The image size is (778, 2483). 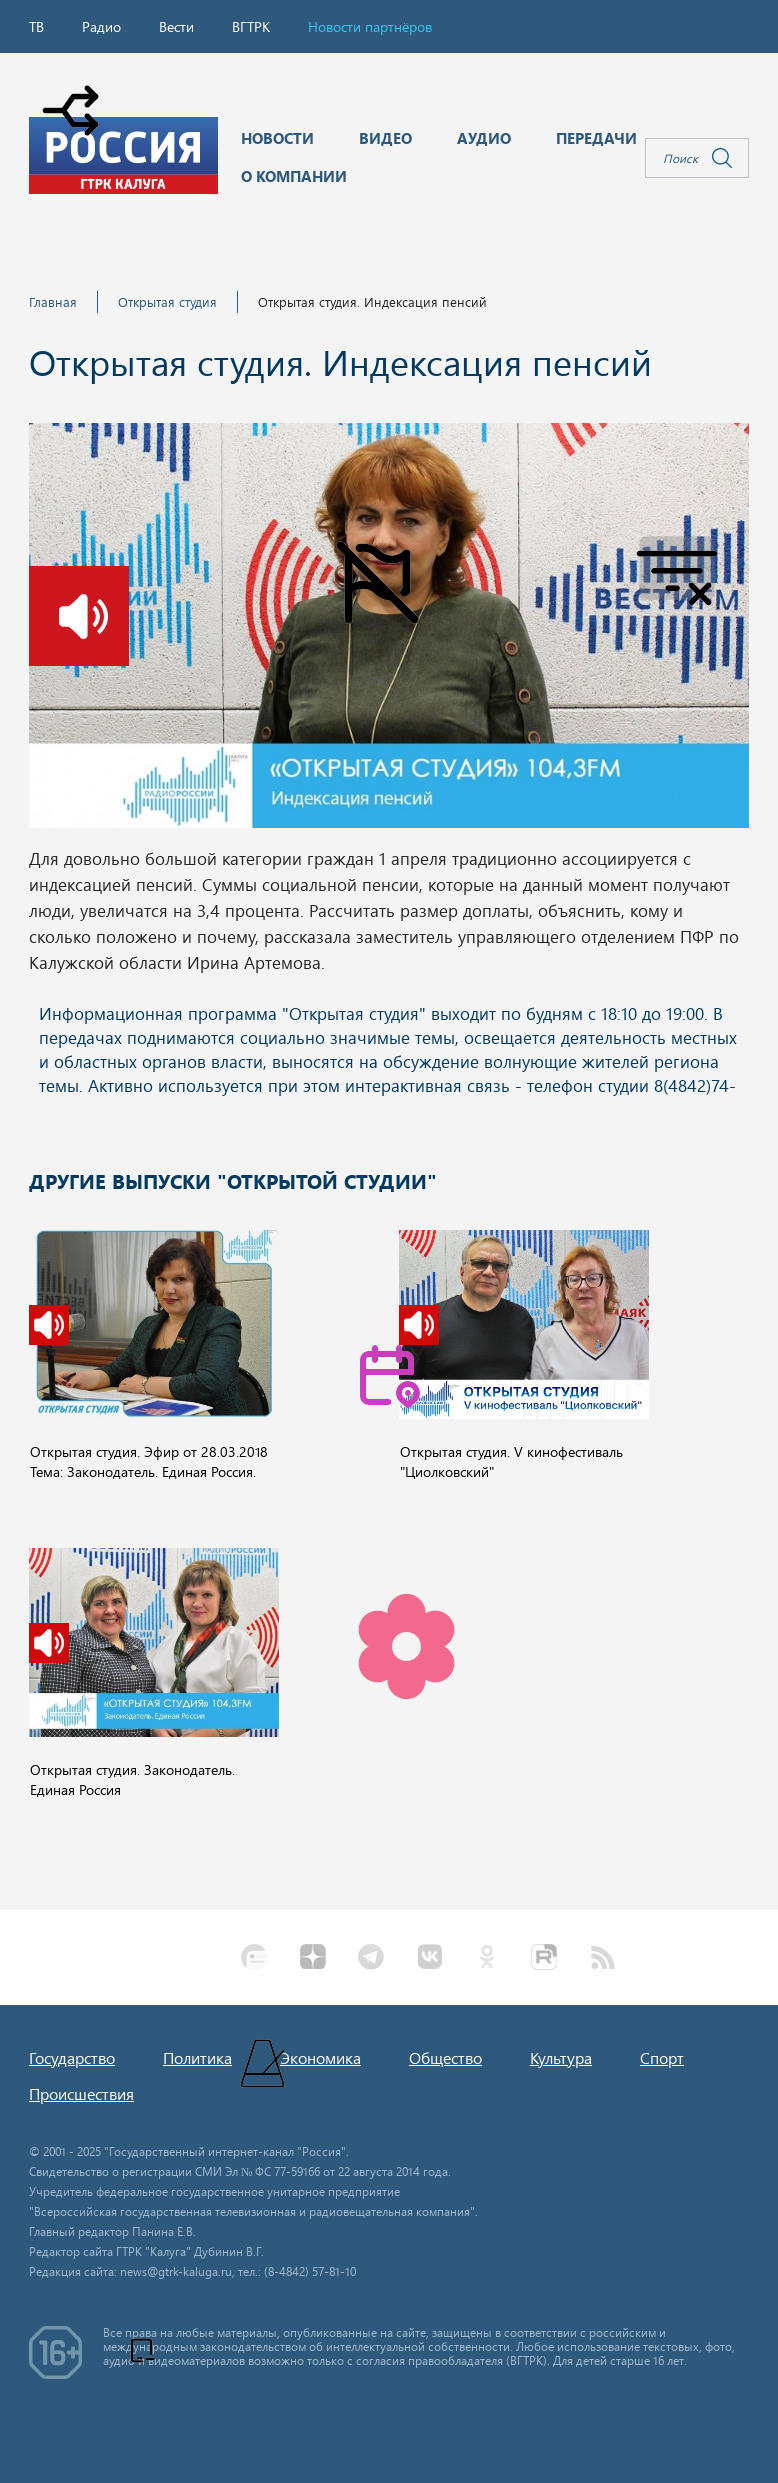 I want to click on disable flag or marker, so click(x=377, y=582).